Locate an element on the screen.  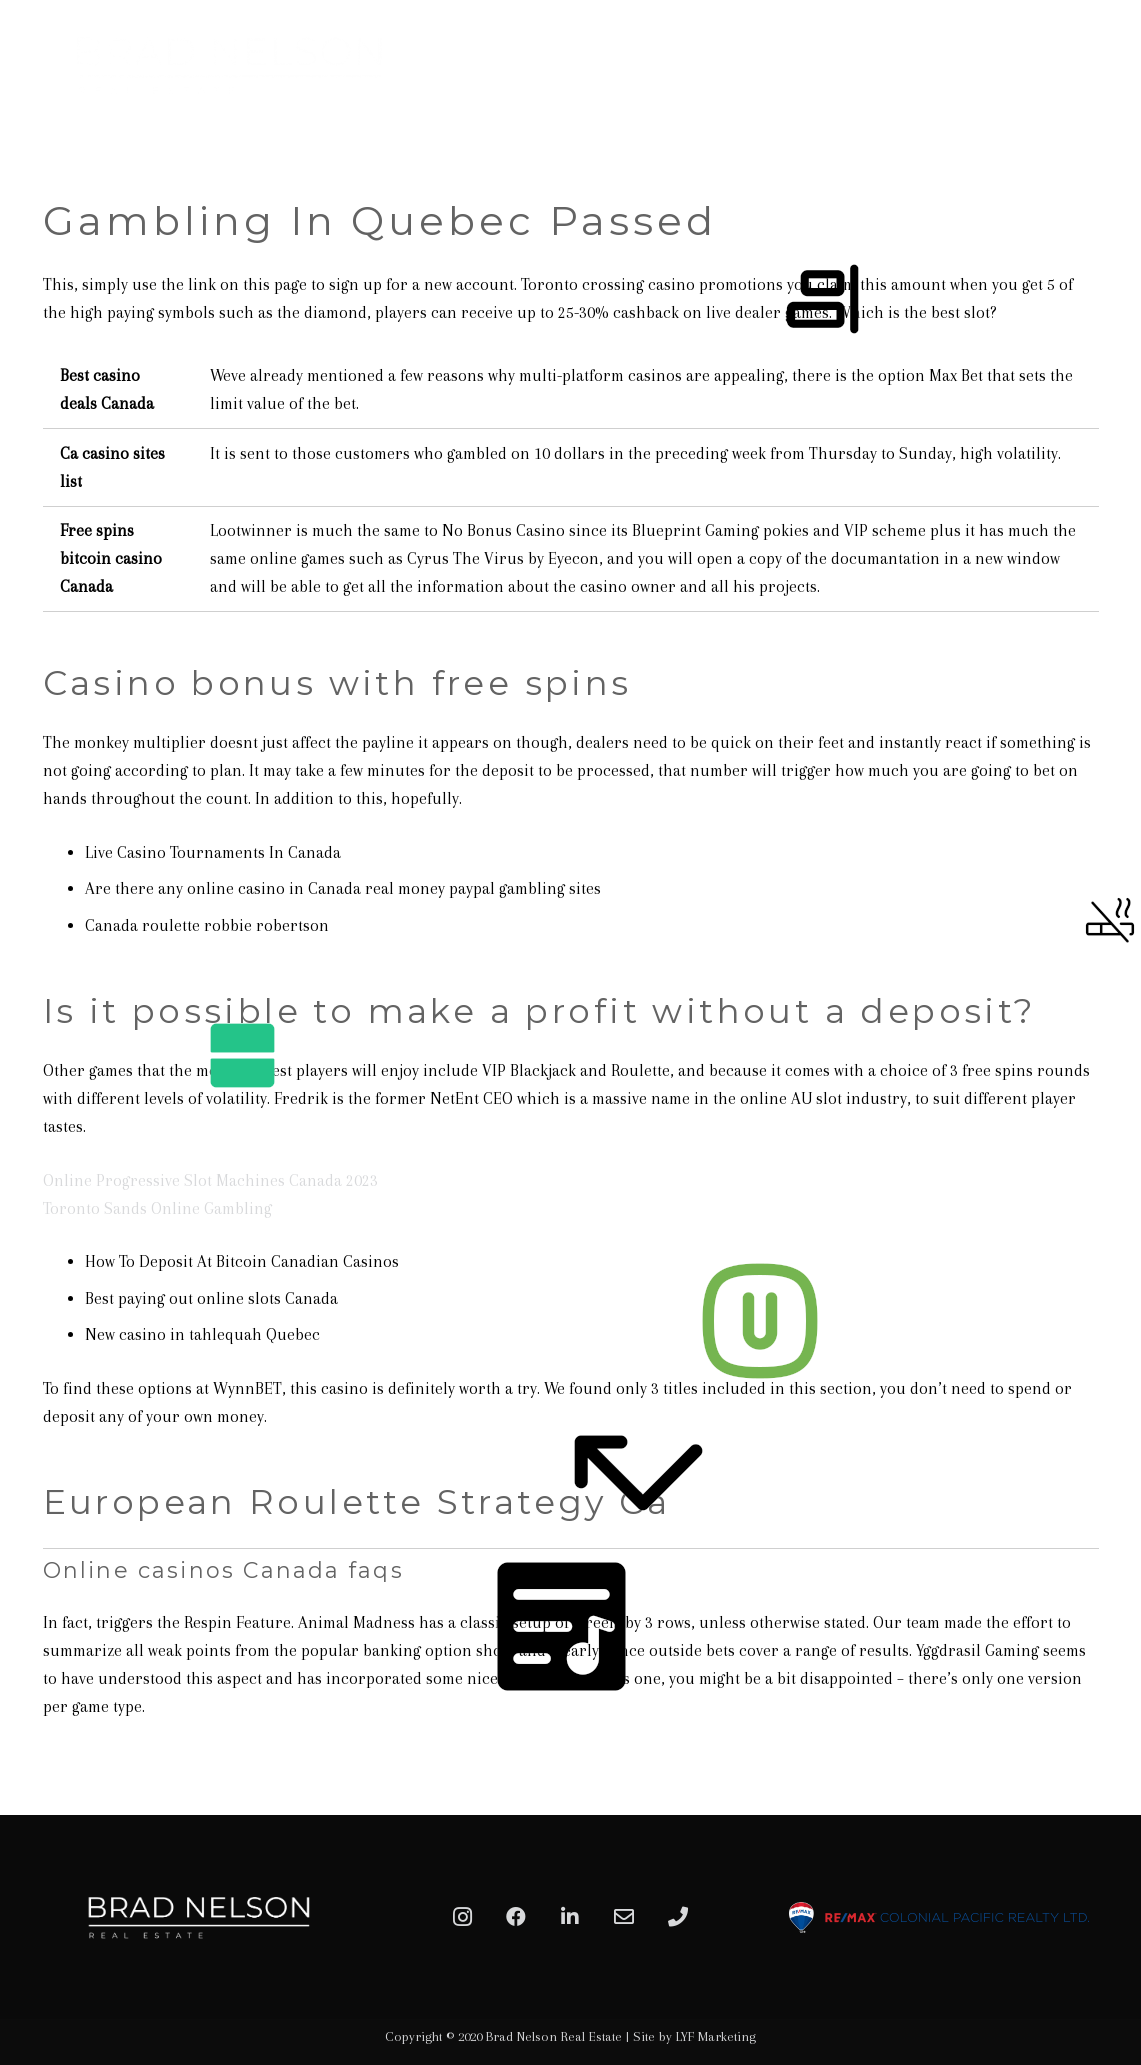
view your music playlist is located at coordinates (561, 1626).